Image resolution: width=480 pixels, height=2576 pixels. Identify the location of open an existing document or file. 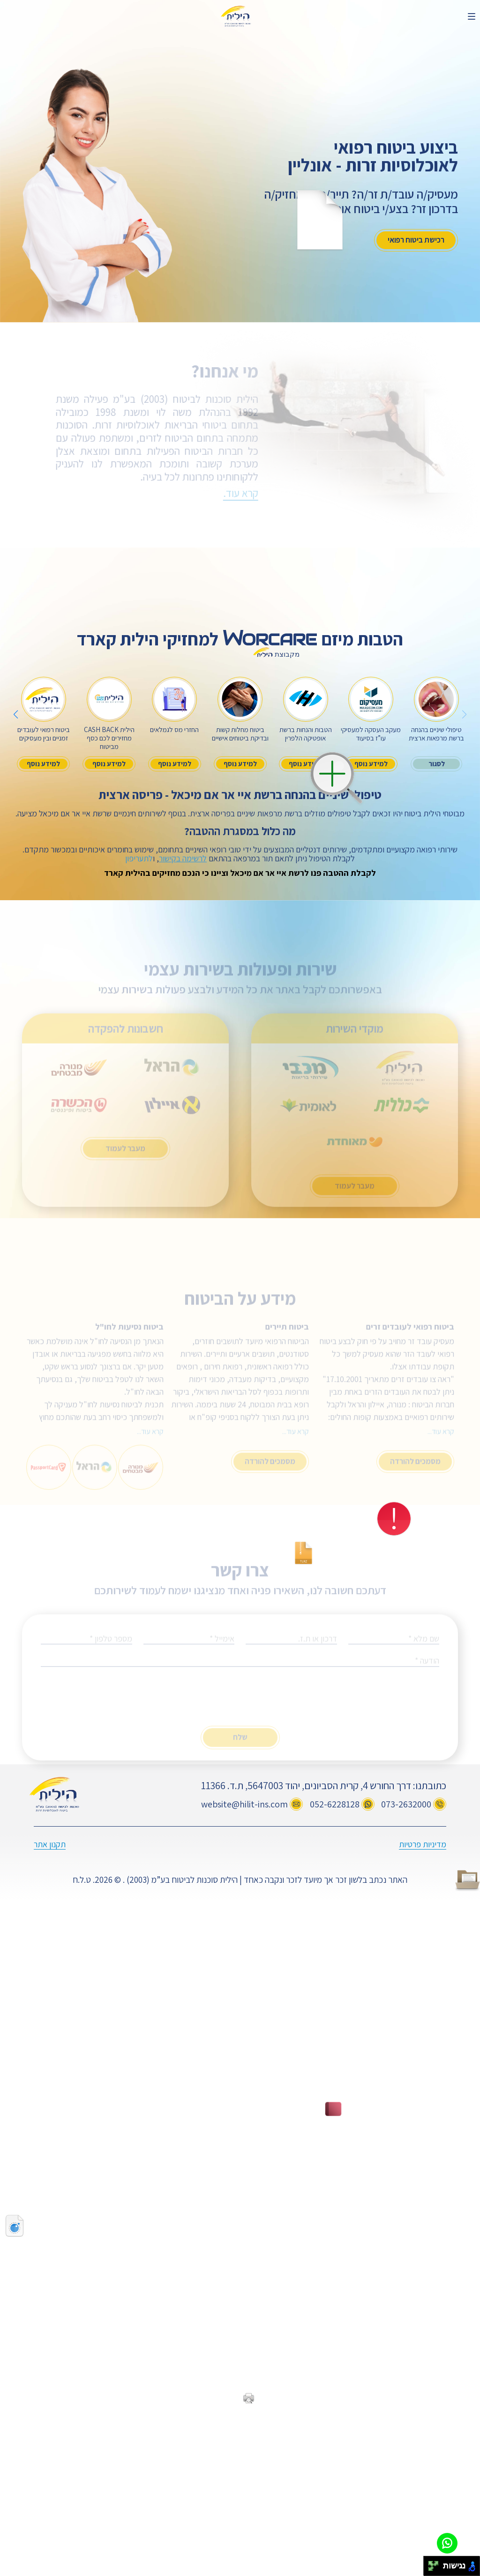
(467, 1880).